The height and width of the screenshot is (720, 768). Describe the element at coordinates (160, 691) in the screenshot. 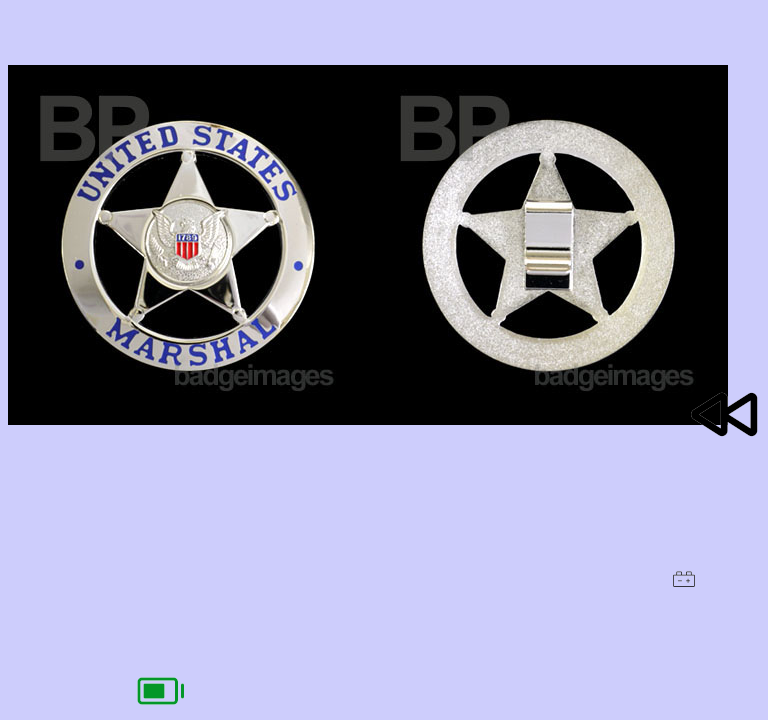

I see `indicates battery is at high charge level` at that location.